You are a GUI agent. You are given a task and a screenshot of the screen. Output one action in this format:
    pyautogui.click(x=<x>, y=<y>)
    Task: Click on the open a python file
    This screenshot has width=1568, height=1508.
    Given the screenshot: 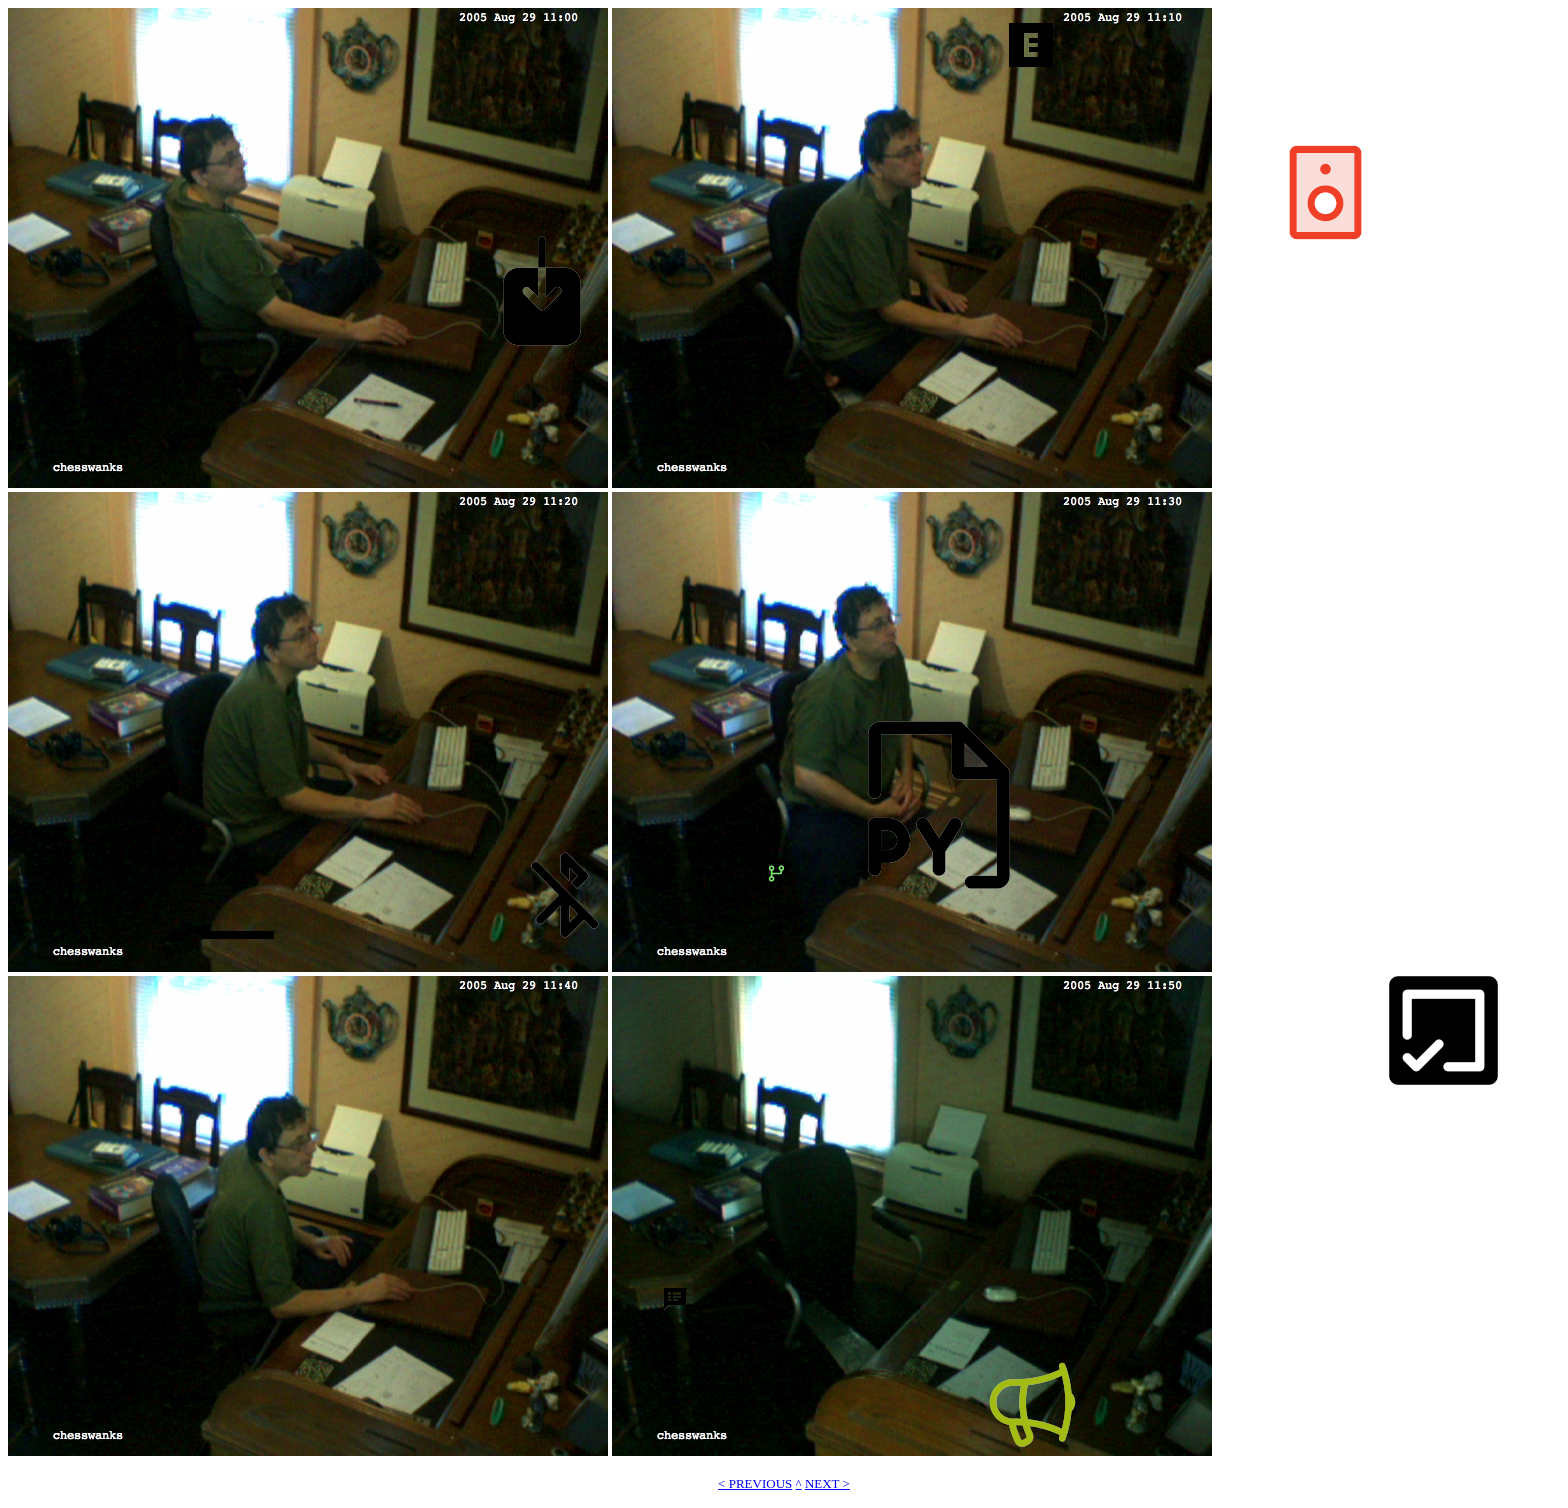 What is the action you would take?
    pyautogui.click(x=939, y=805)
    